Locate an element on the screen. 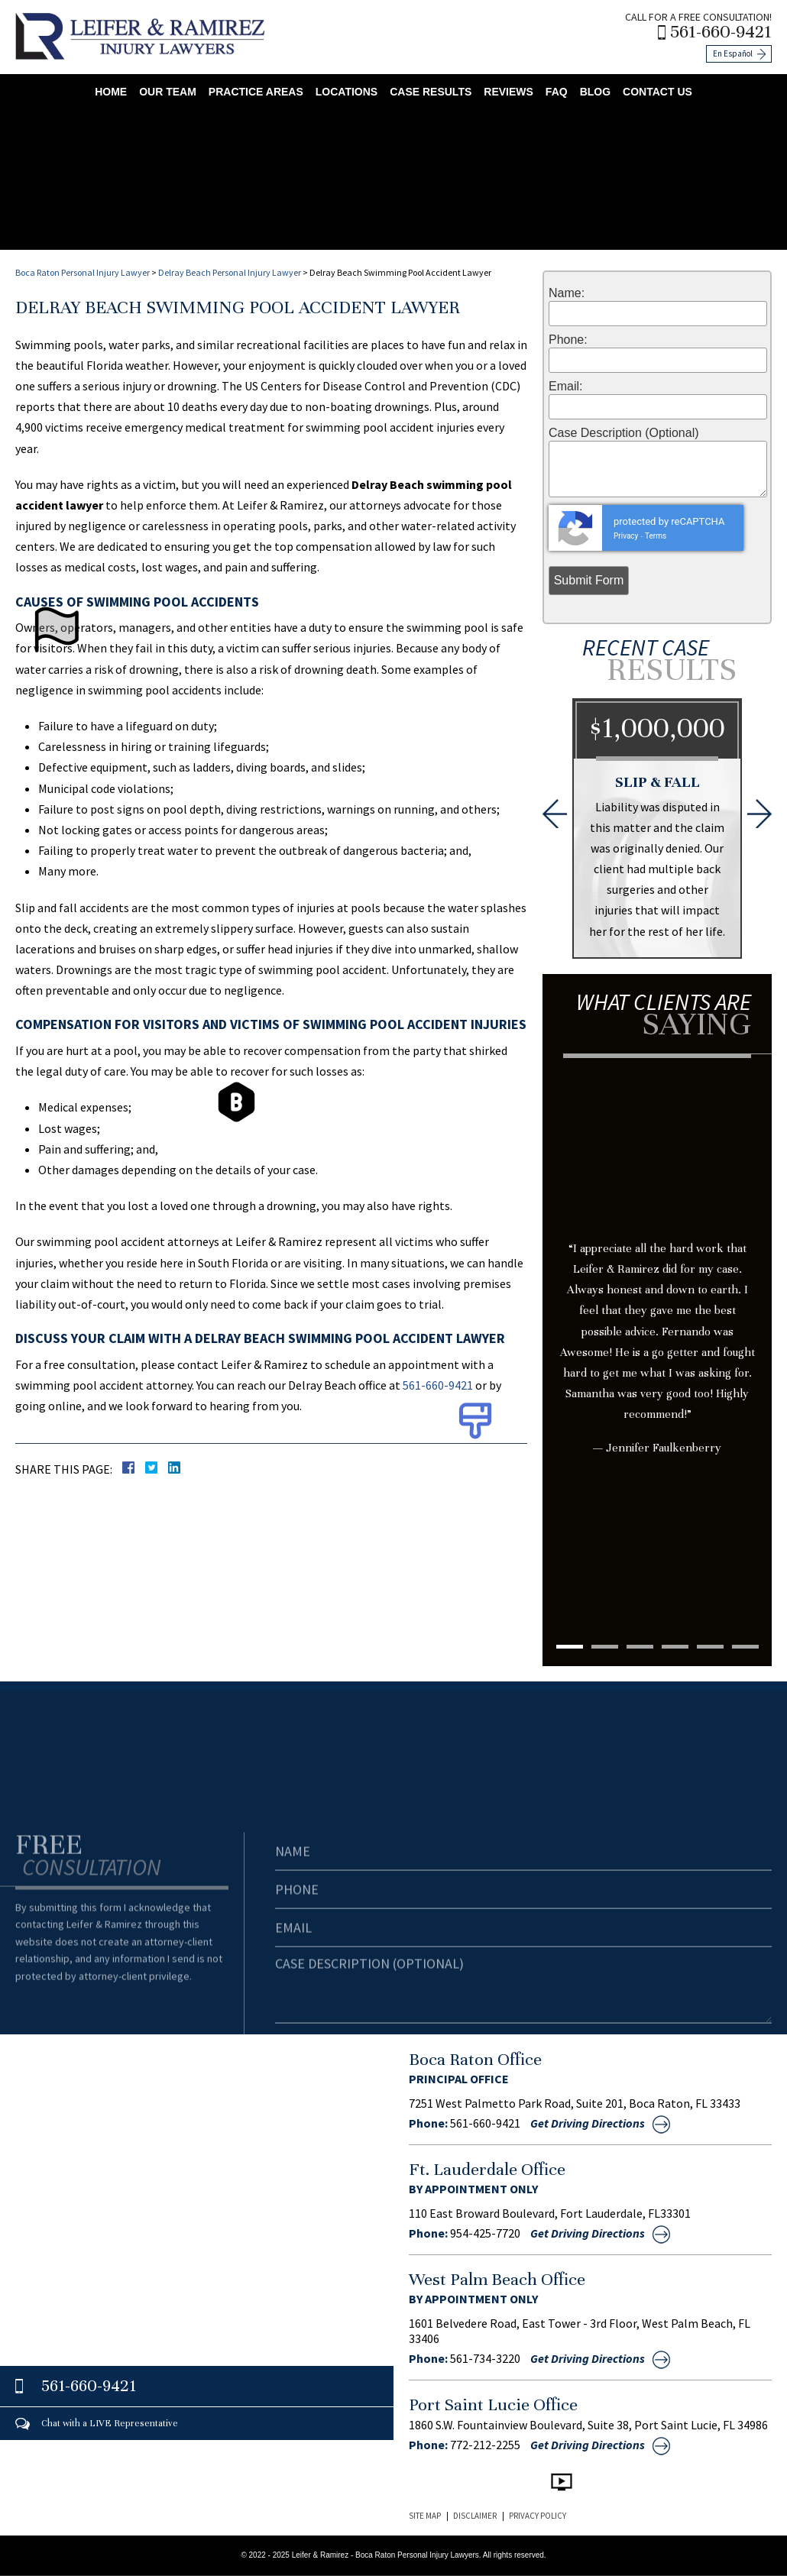 The width and height of the screenshot is (787, 2576). indicates bold text formatting option is located at coordinates (236, 1102).